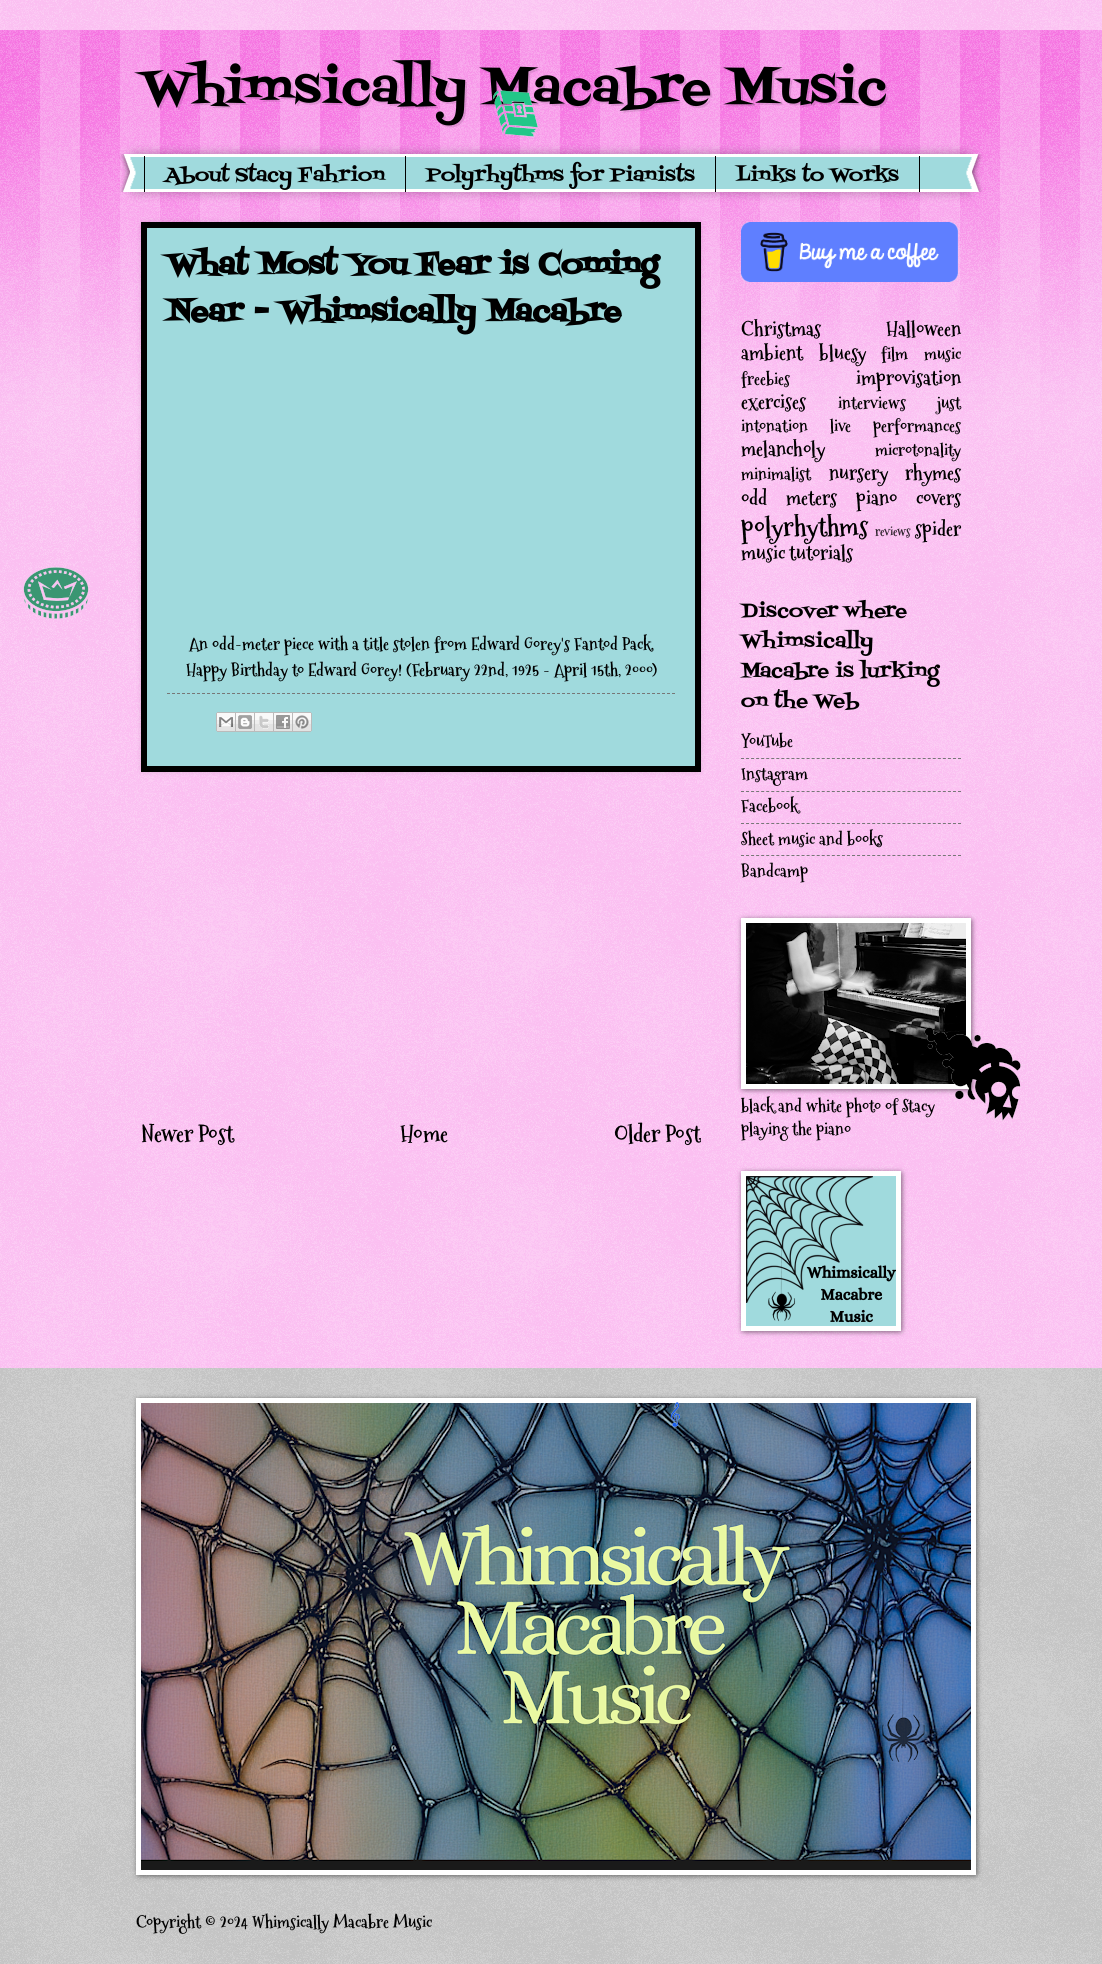 The width and height of the screenshot is (1102, 1964). I want to click on access hidden or locked content, so click(515, 113).